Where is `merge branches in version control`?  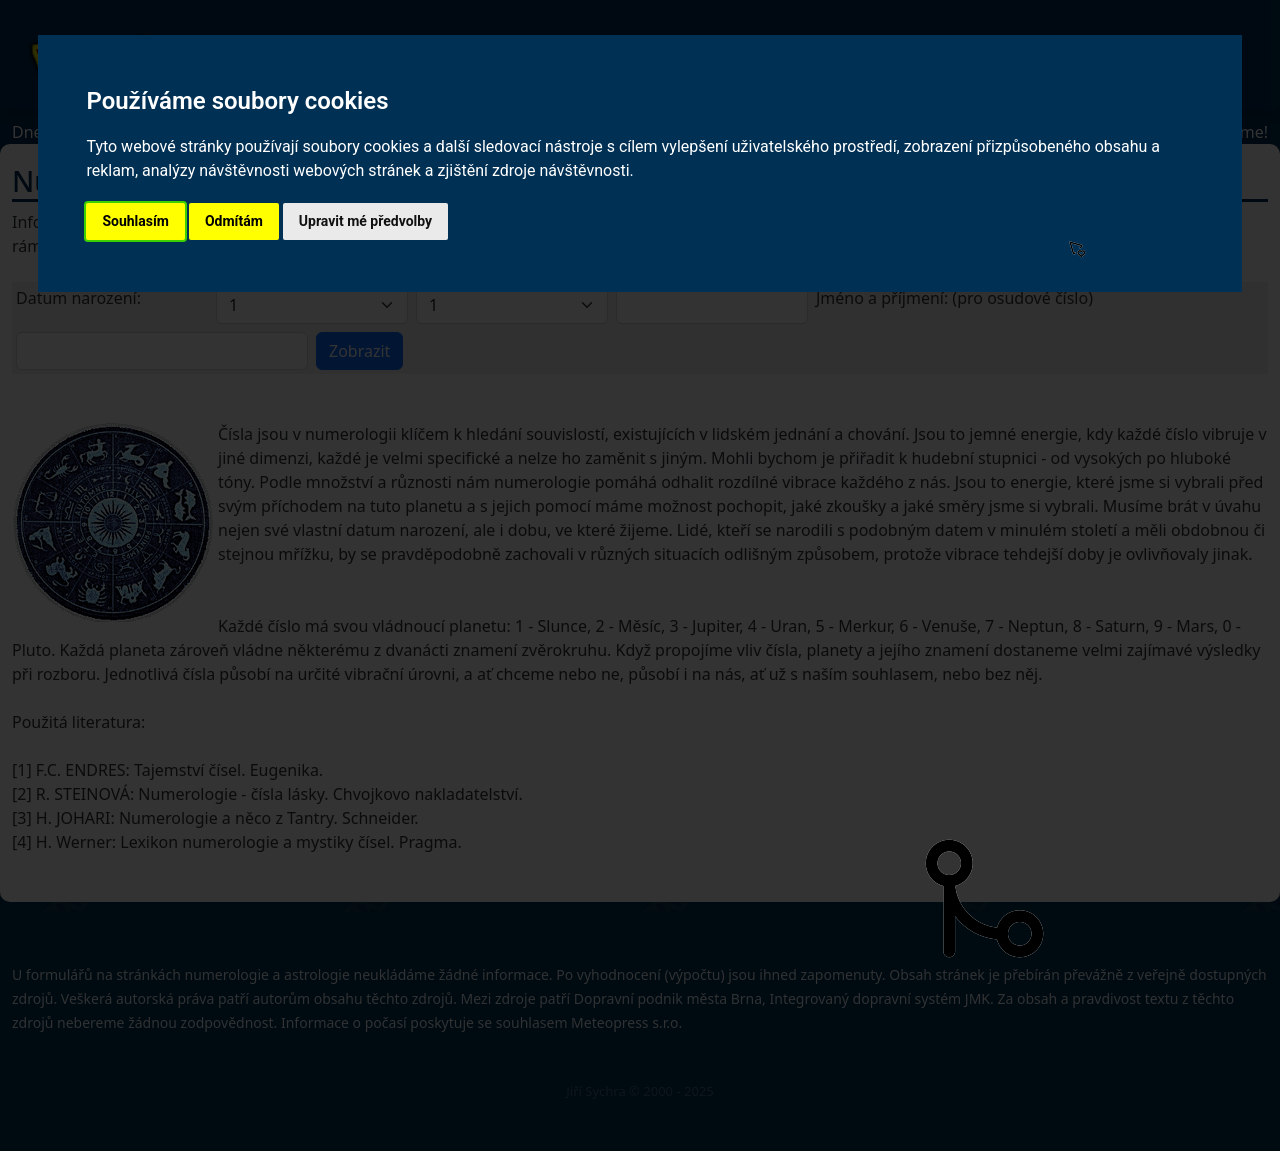
merge branches in version control is located at coordinates (984, 898).